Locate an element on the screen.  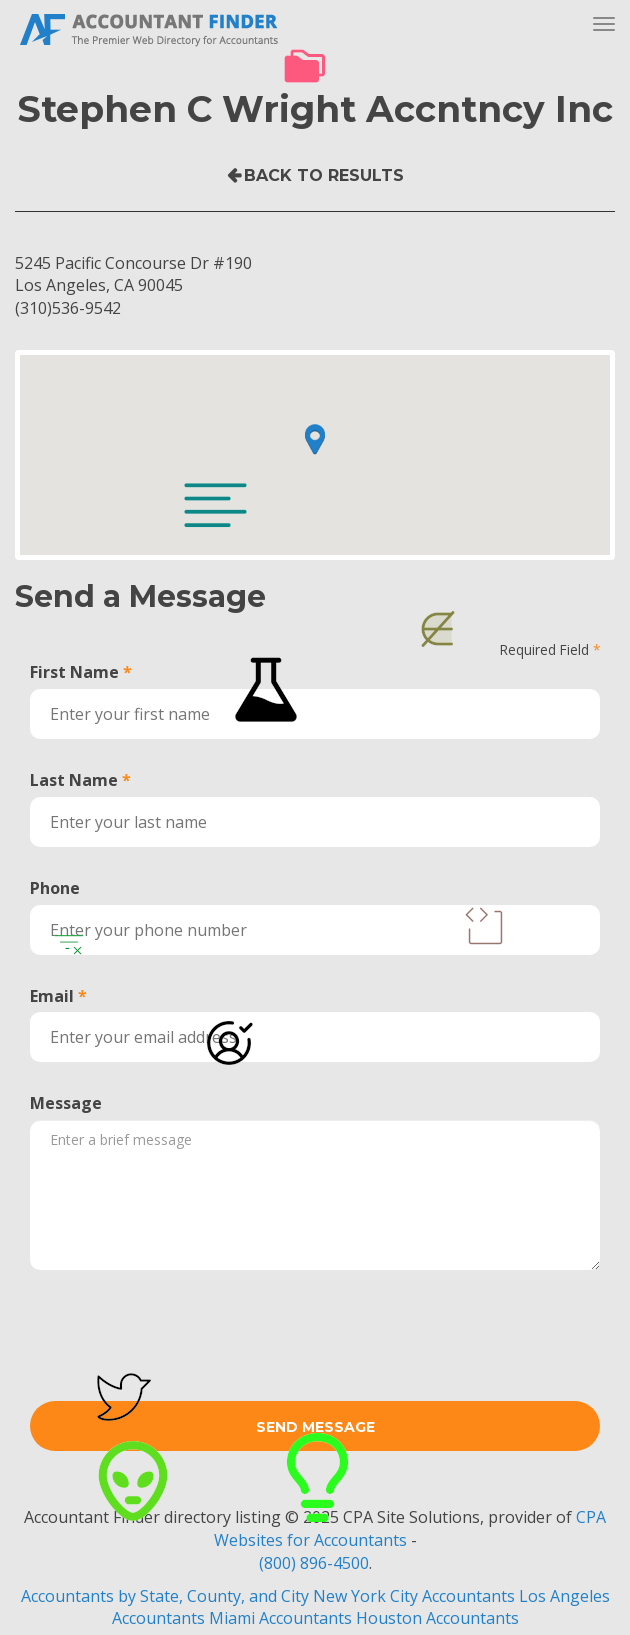
view tips or suggestions is located at coordinates (317, 1477).